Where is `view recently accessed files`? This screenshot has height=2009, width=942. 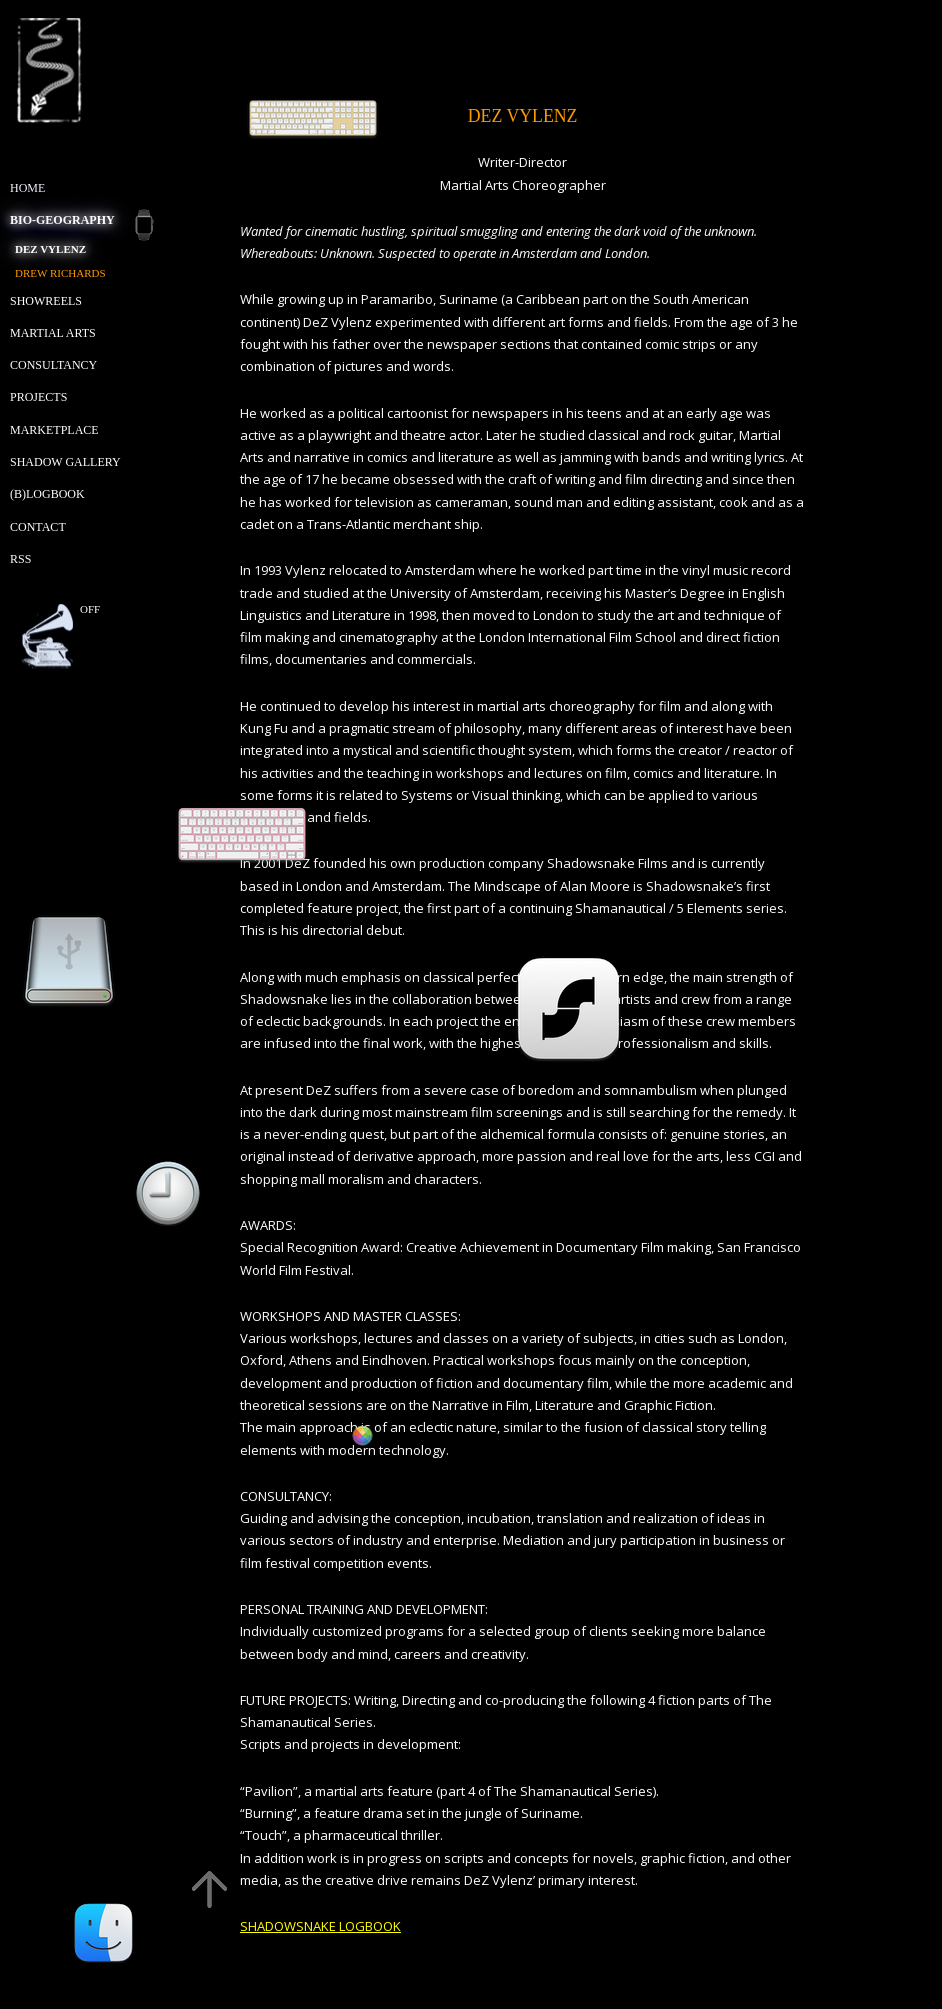
view recently accessed files is located at coordinates (168, 1193).